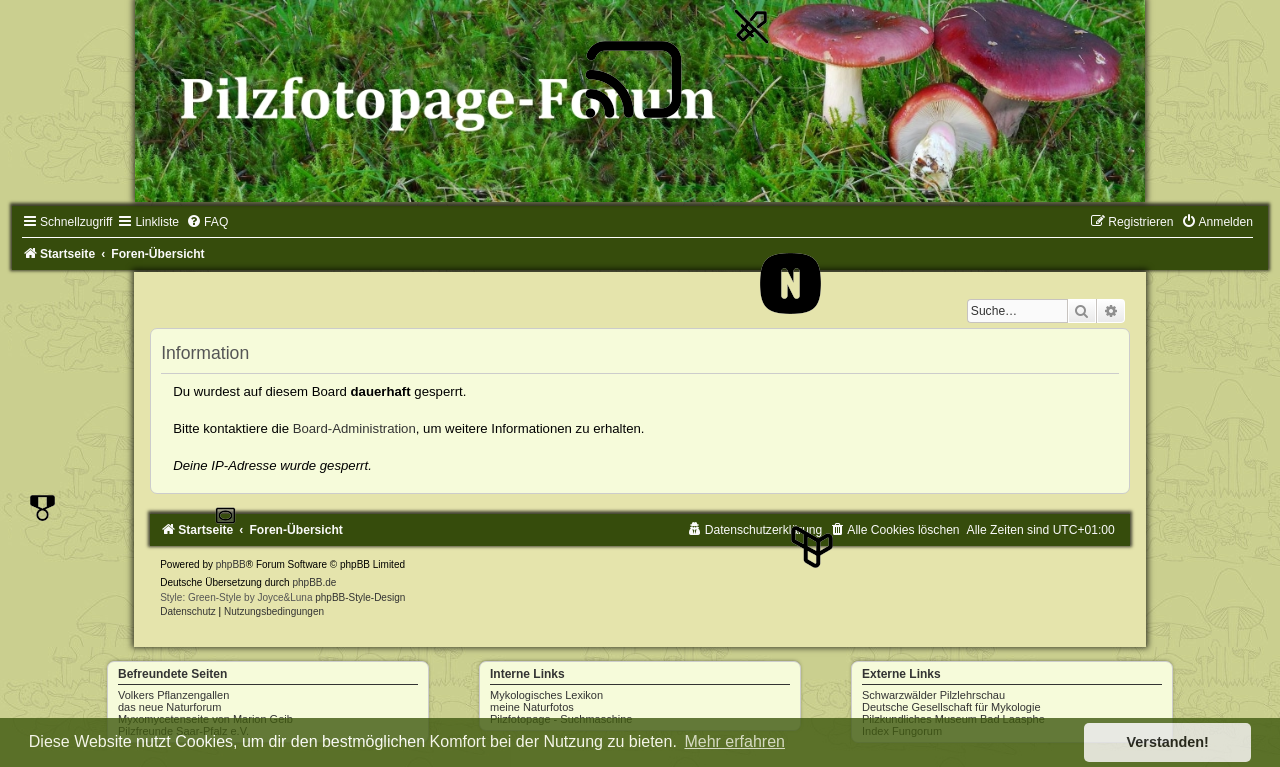  What do you see at coordinates (225, 515) in the screenshot?
I see `apply vignette effect to photo` at bounding box center [225, 515].